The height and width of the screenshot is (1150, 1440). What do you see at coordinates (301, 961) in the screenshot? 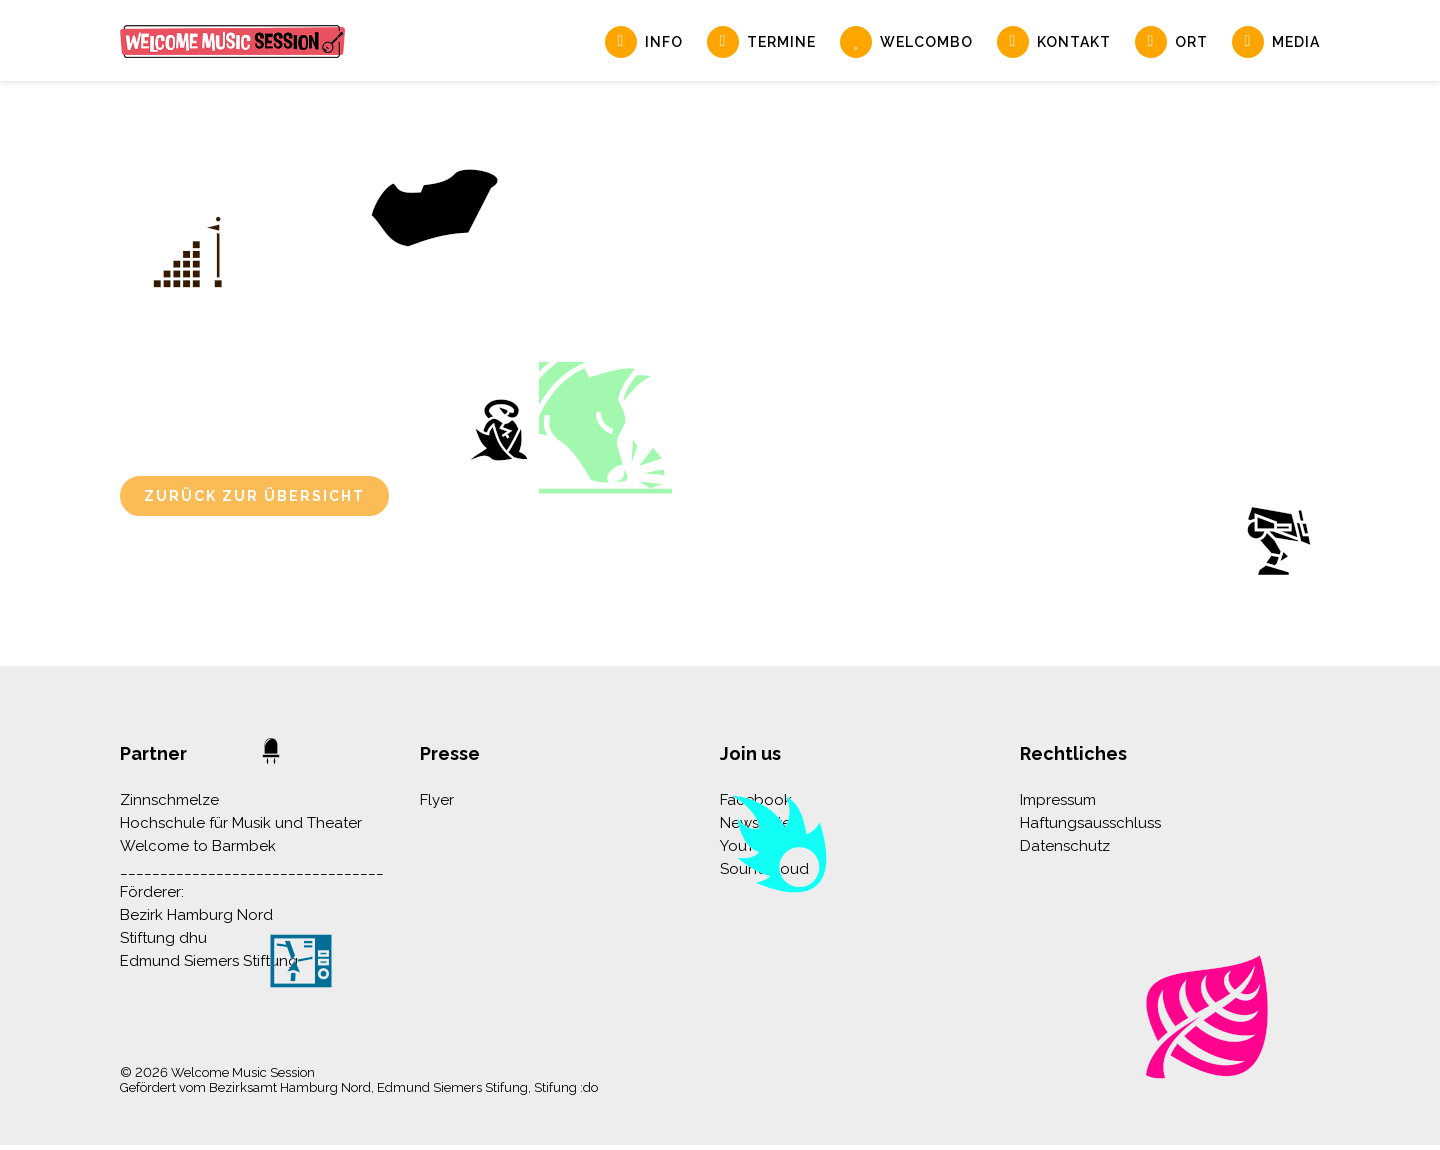
I see `access GPS navigation or location tracking` at bounding box center [301, 961].